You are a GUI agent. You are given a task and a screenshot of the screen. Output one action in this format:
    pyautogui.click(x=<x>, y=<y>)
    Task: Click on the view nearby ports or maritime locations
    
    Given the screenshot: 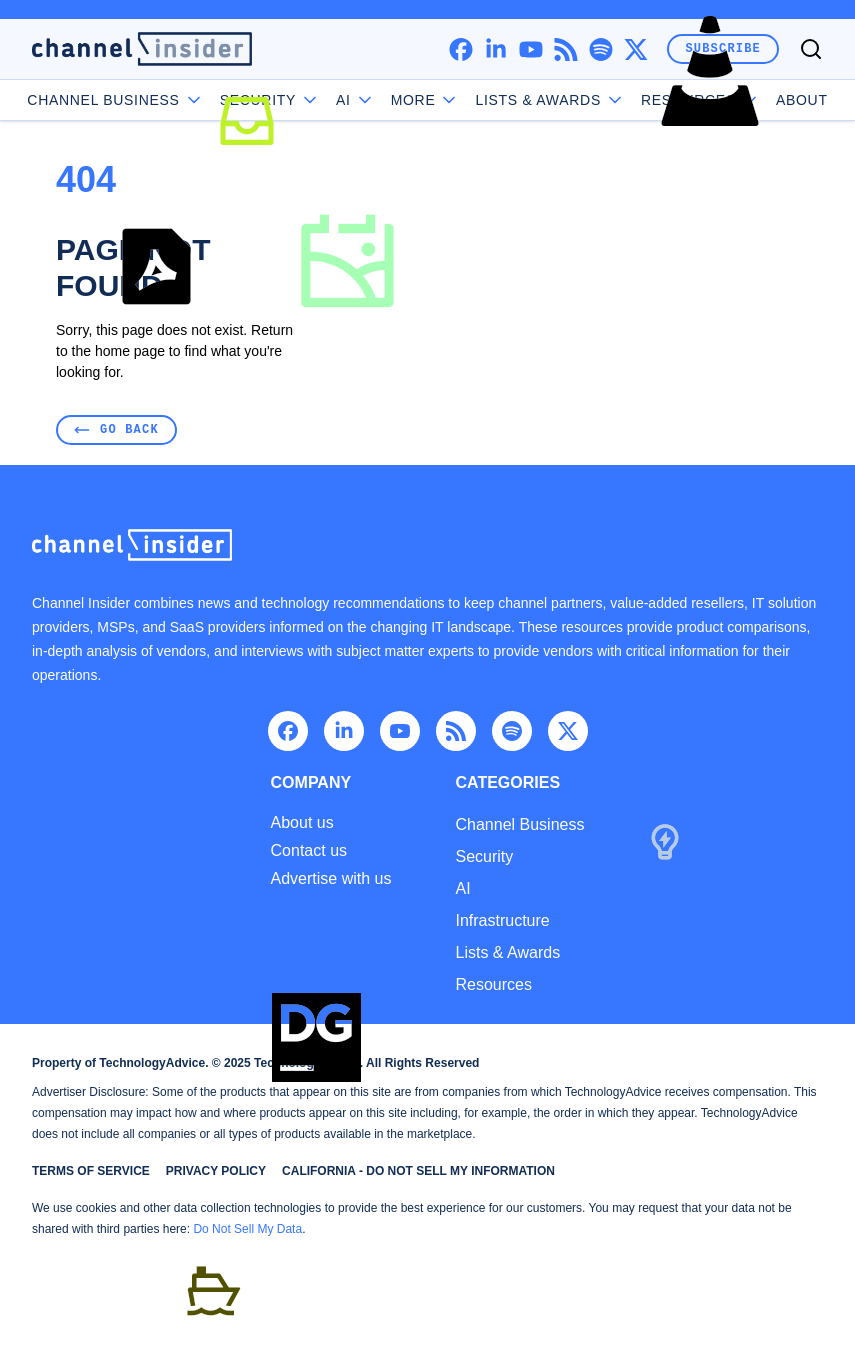 What is the action you would take?
    pyautogui.click(x=213, y=1292)
    